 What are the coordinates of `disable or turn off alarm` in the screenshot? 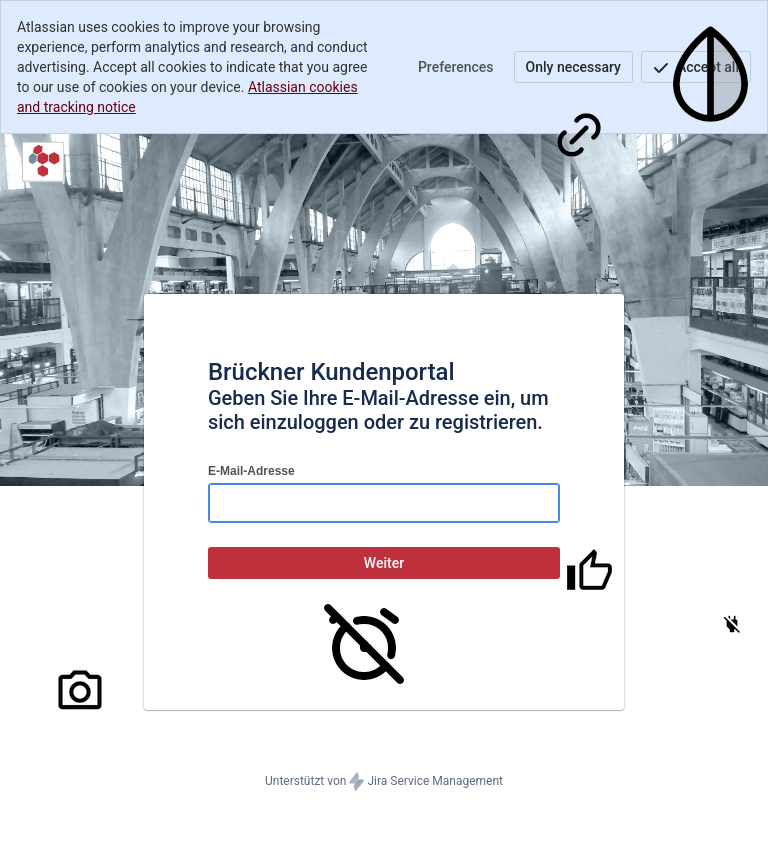 It's located at (364, 644).